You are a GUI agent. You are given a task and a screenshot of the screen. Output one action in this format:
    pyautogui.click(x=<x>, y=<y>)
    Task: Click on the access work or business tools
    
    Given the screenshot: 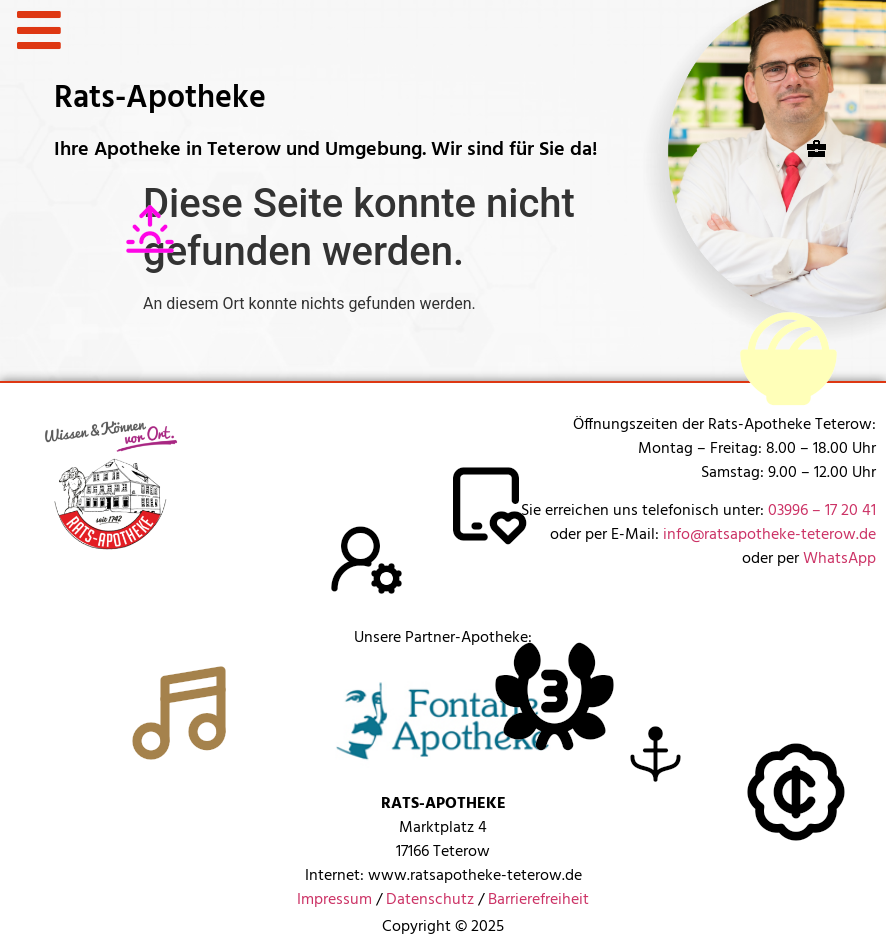 What is the action you would take?
    pyautogui.click(x=816, y=148)
    